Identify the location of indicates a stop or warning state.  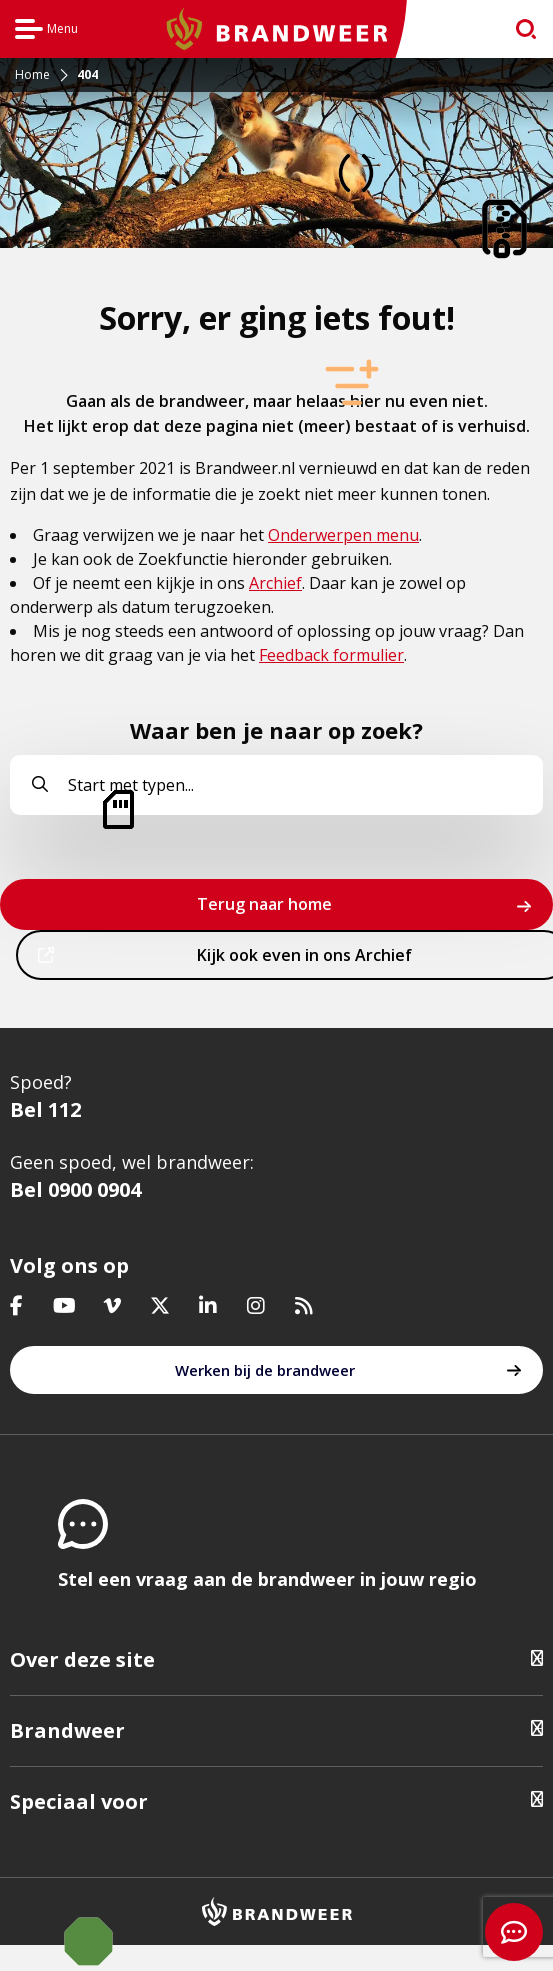
(88, 1941).